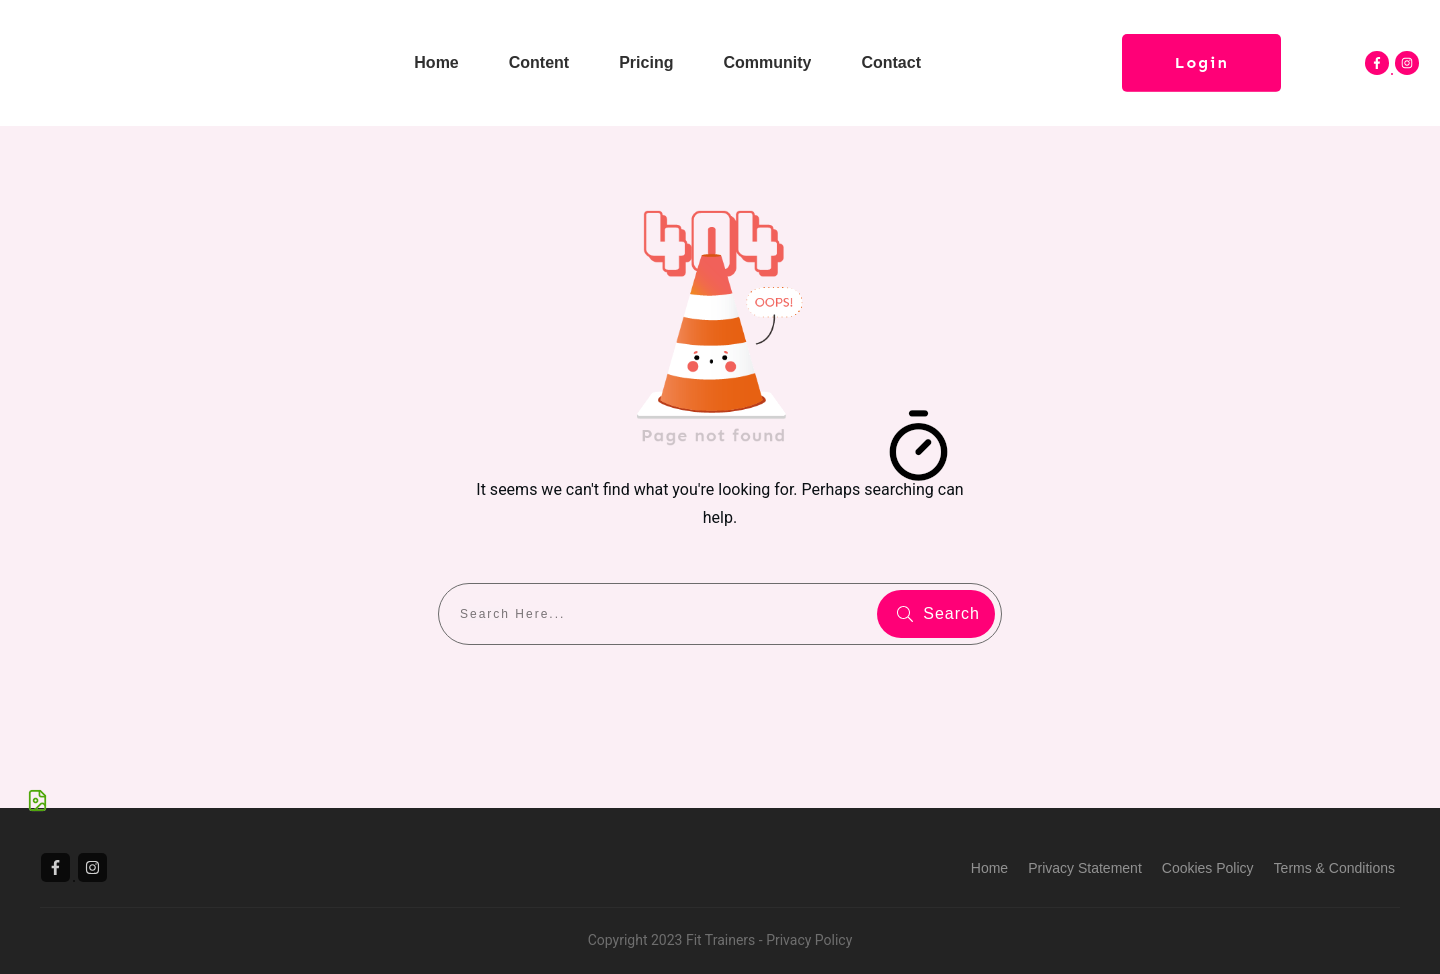 This screenshot has width=1440, height=974. I want to click on start or set a timer, so click(918, 445).